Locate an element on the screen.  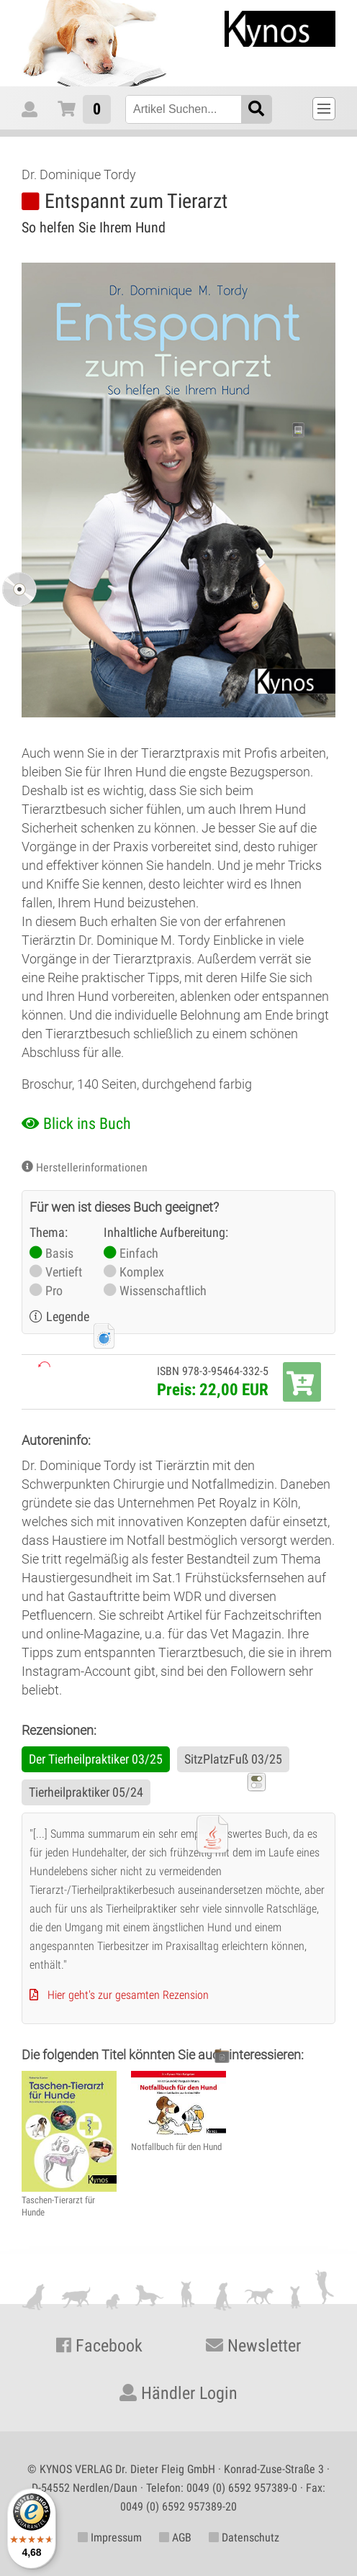
open your documents folder is located at coordinates (222, 2056).